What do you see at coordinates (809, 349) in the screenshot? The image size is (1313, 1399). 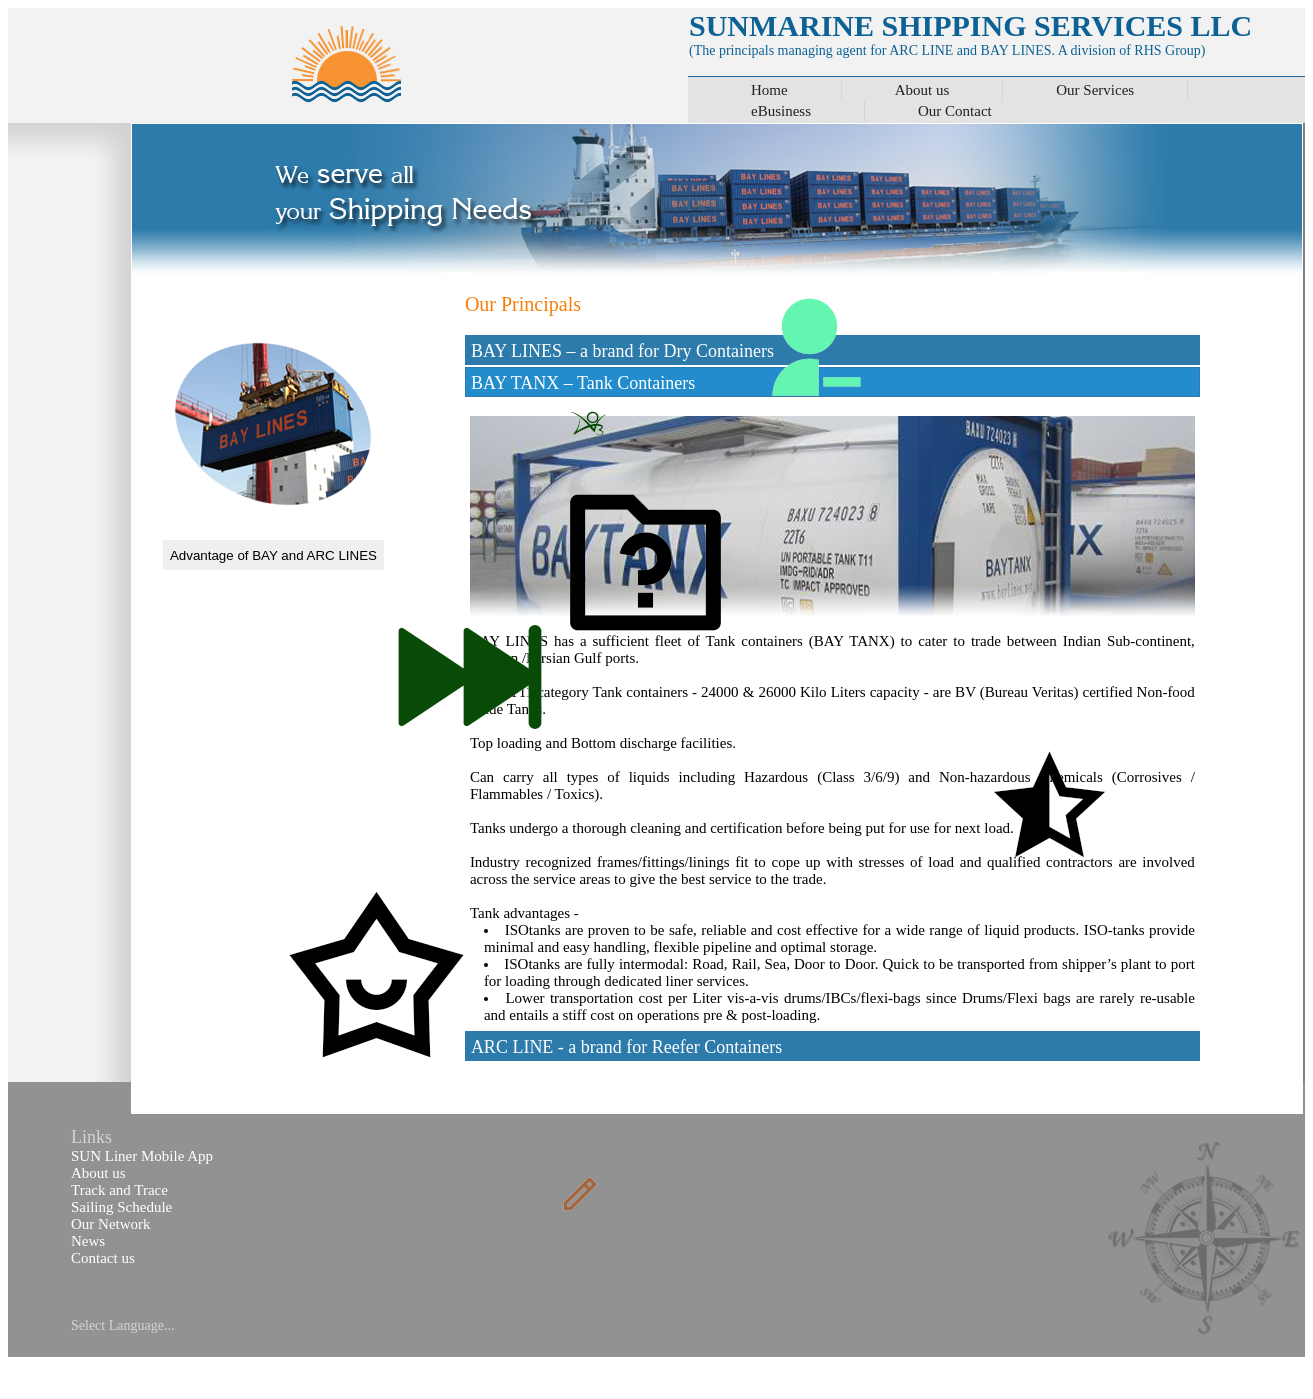 I see `remove a user or contact` at bounding box center [809, 349].